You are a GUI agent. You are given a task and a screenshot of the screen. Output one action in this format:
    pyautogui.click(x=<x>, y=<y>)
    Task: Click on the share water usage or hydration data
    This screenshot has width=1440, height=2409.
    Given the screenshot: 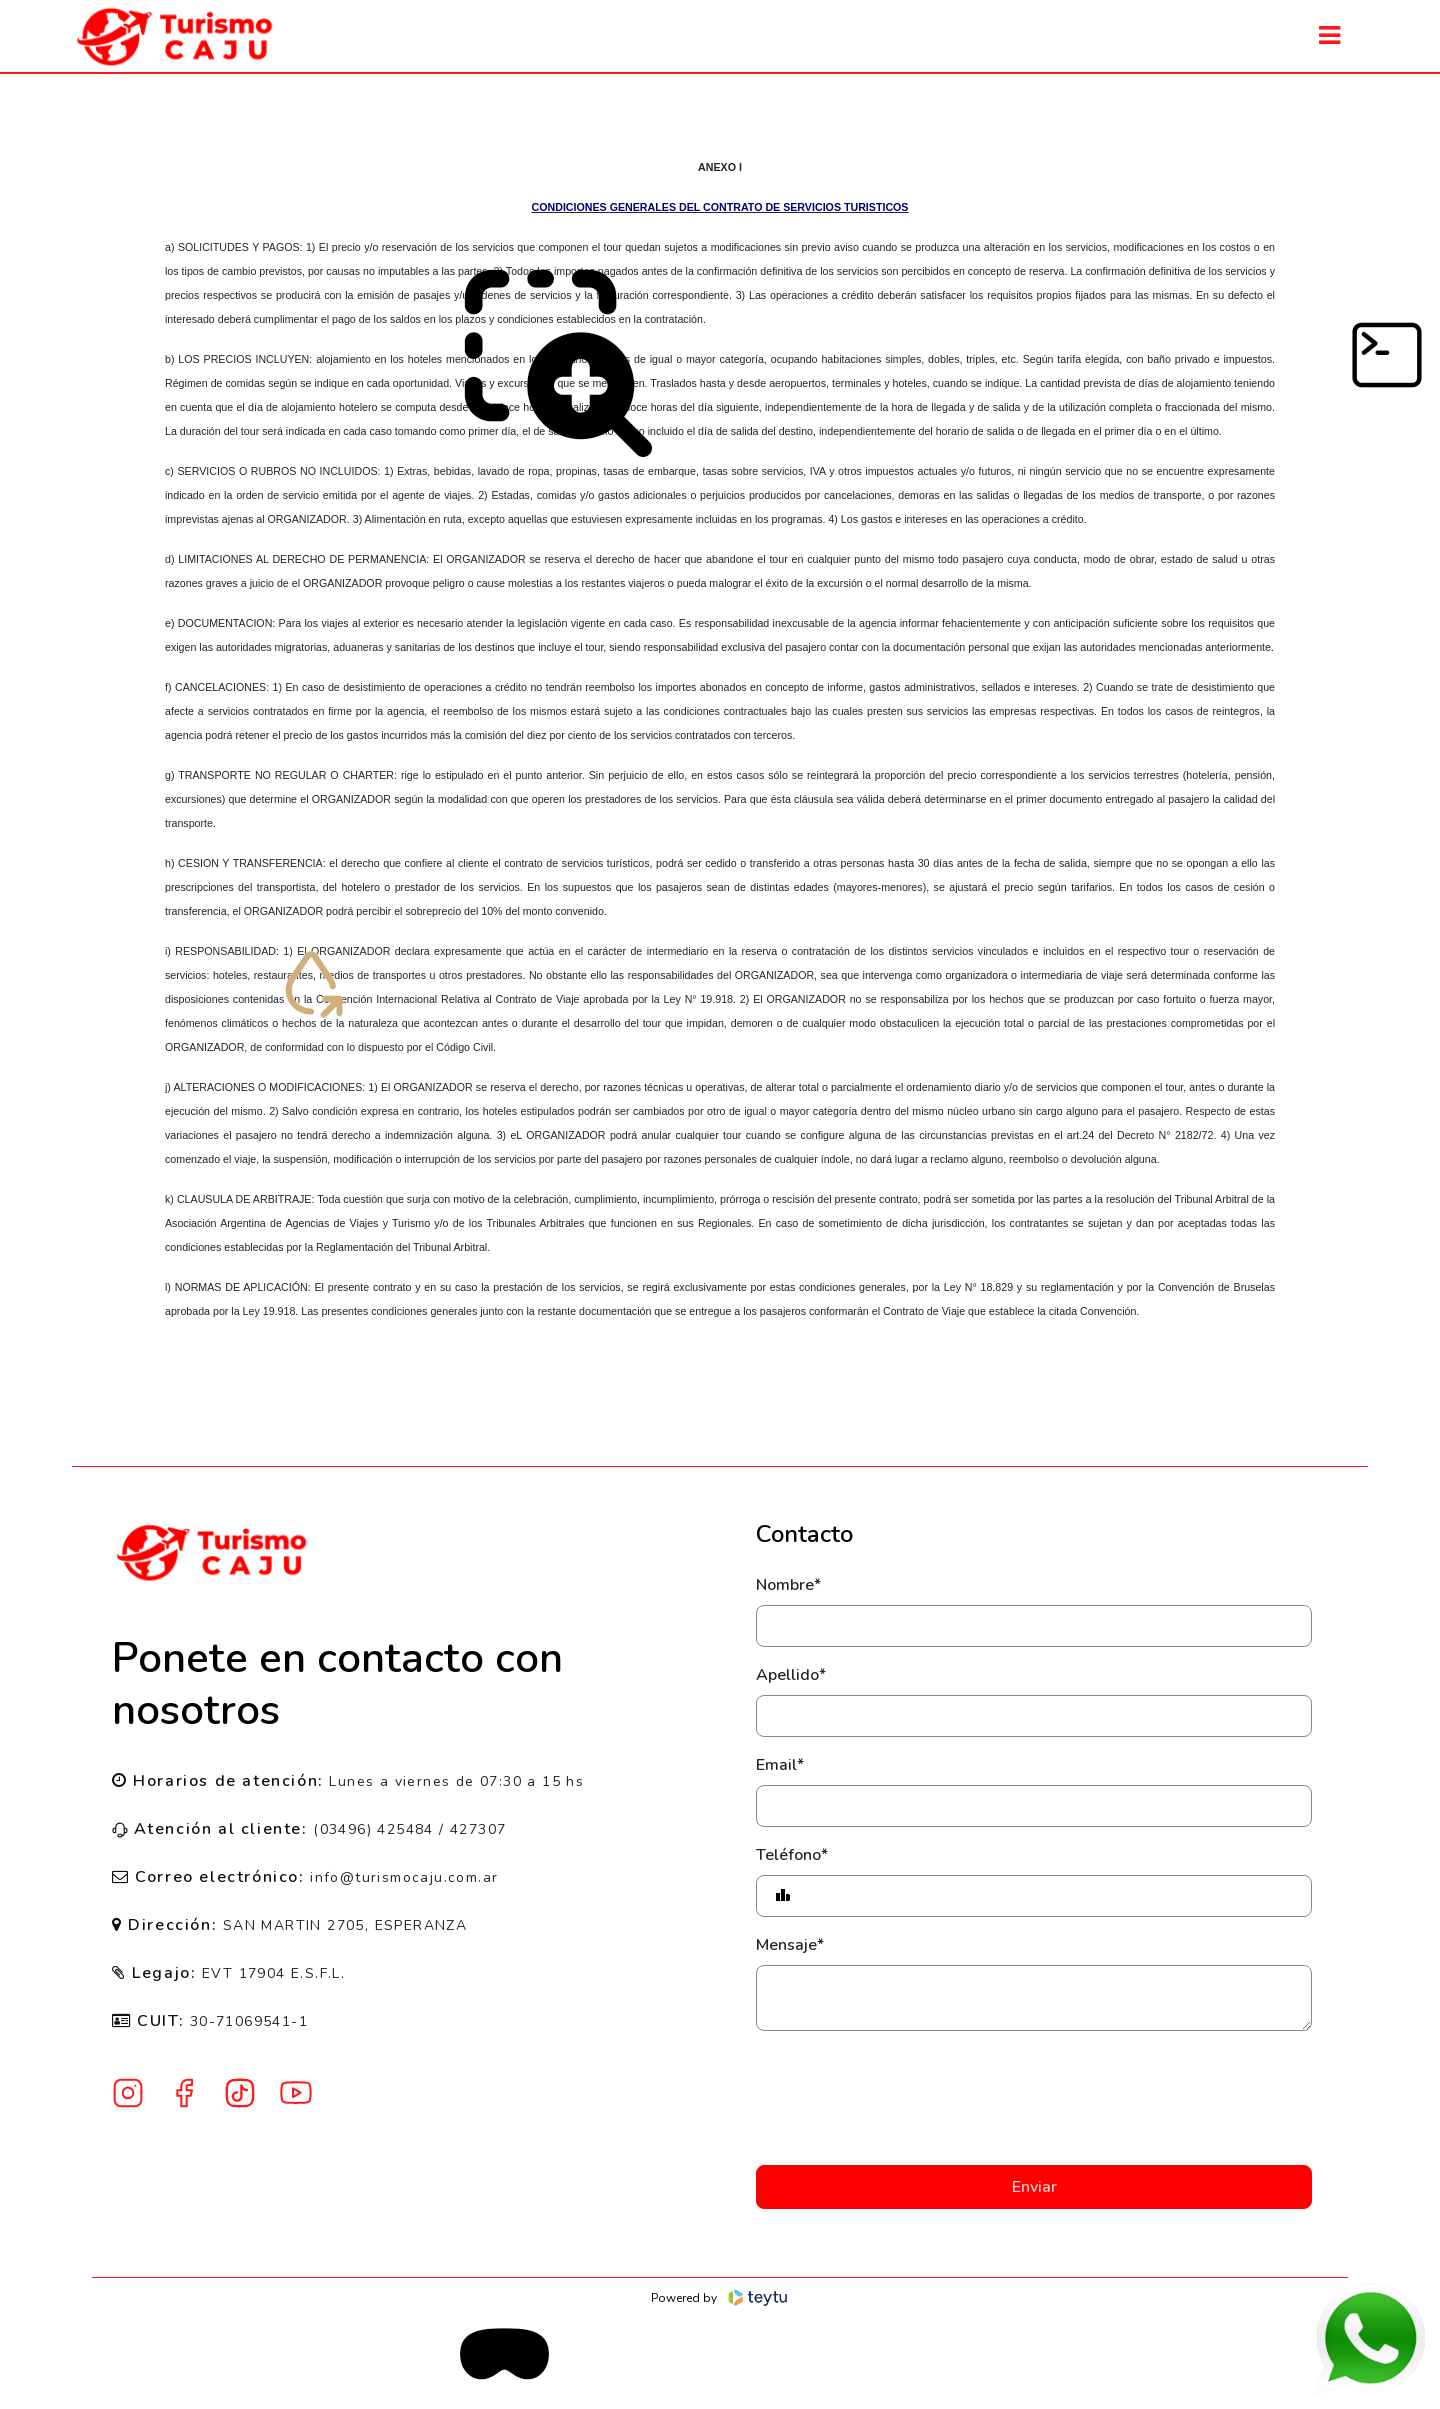 What is the action you would take?
    pyautogui.click(x=311, y=983)
    